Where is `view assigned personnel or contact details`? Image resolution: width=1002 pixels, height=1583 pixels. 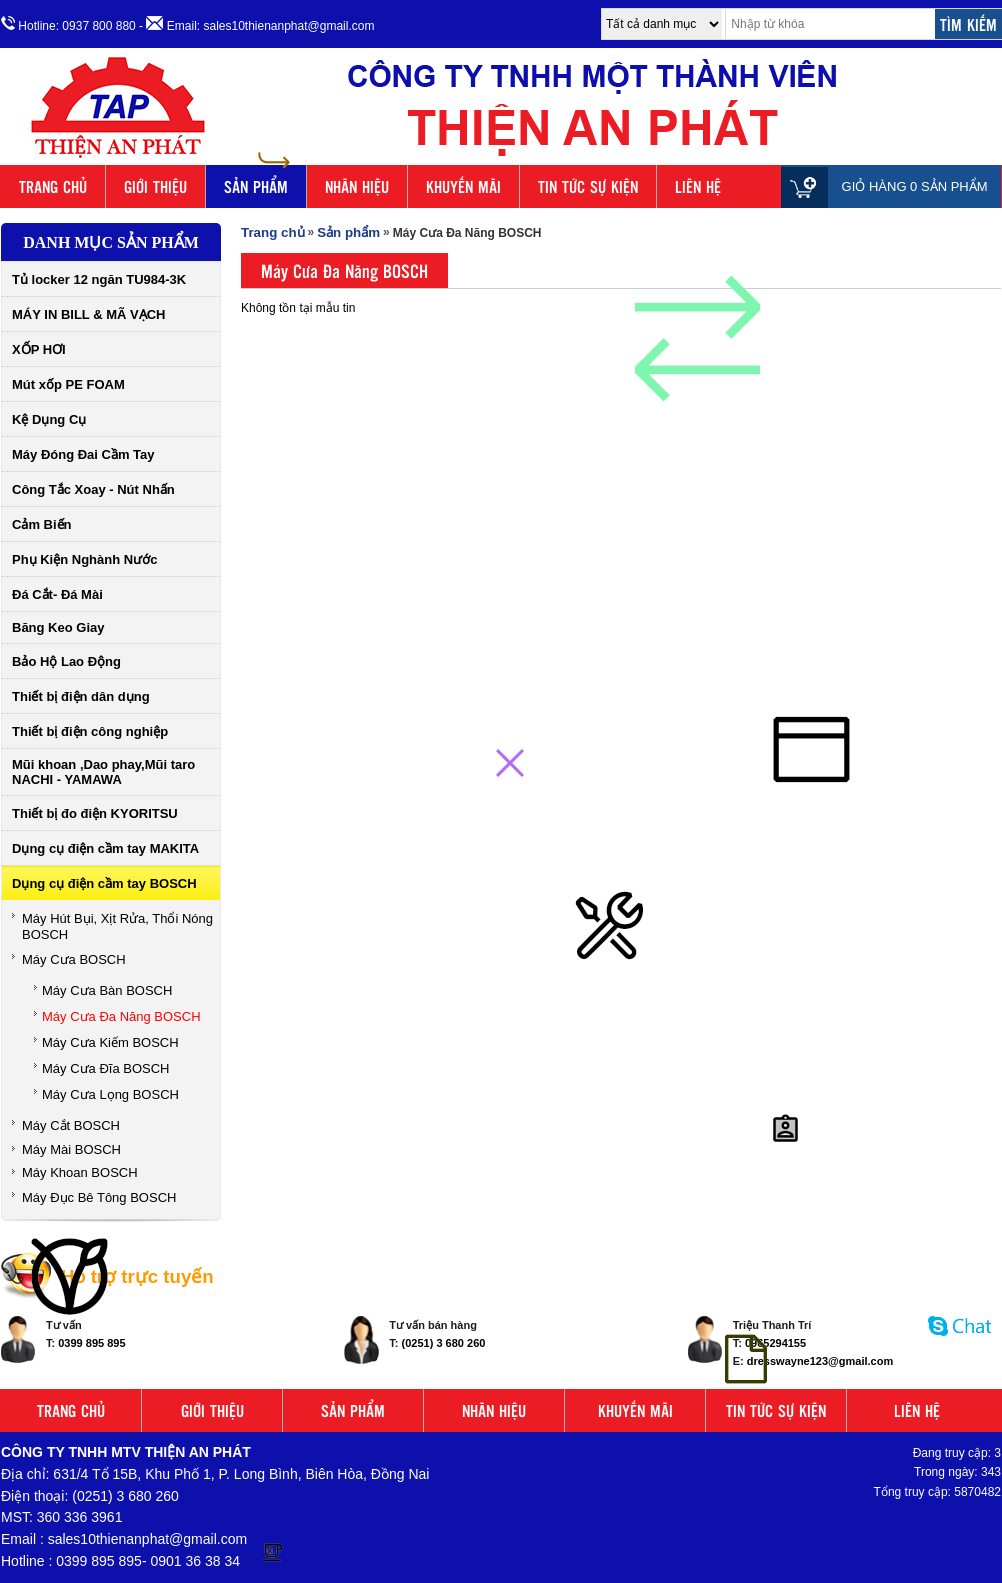 view assigned personnel or contact details is located at coordinates (785, 1129).